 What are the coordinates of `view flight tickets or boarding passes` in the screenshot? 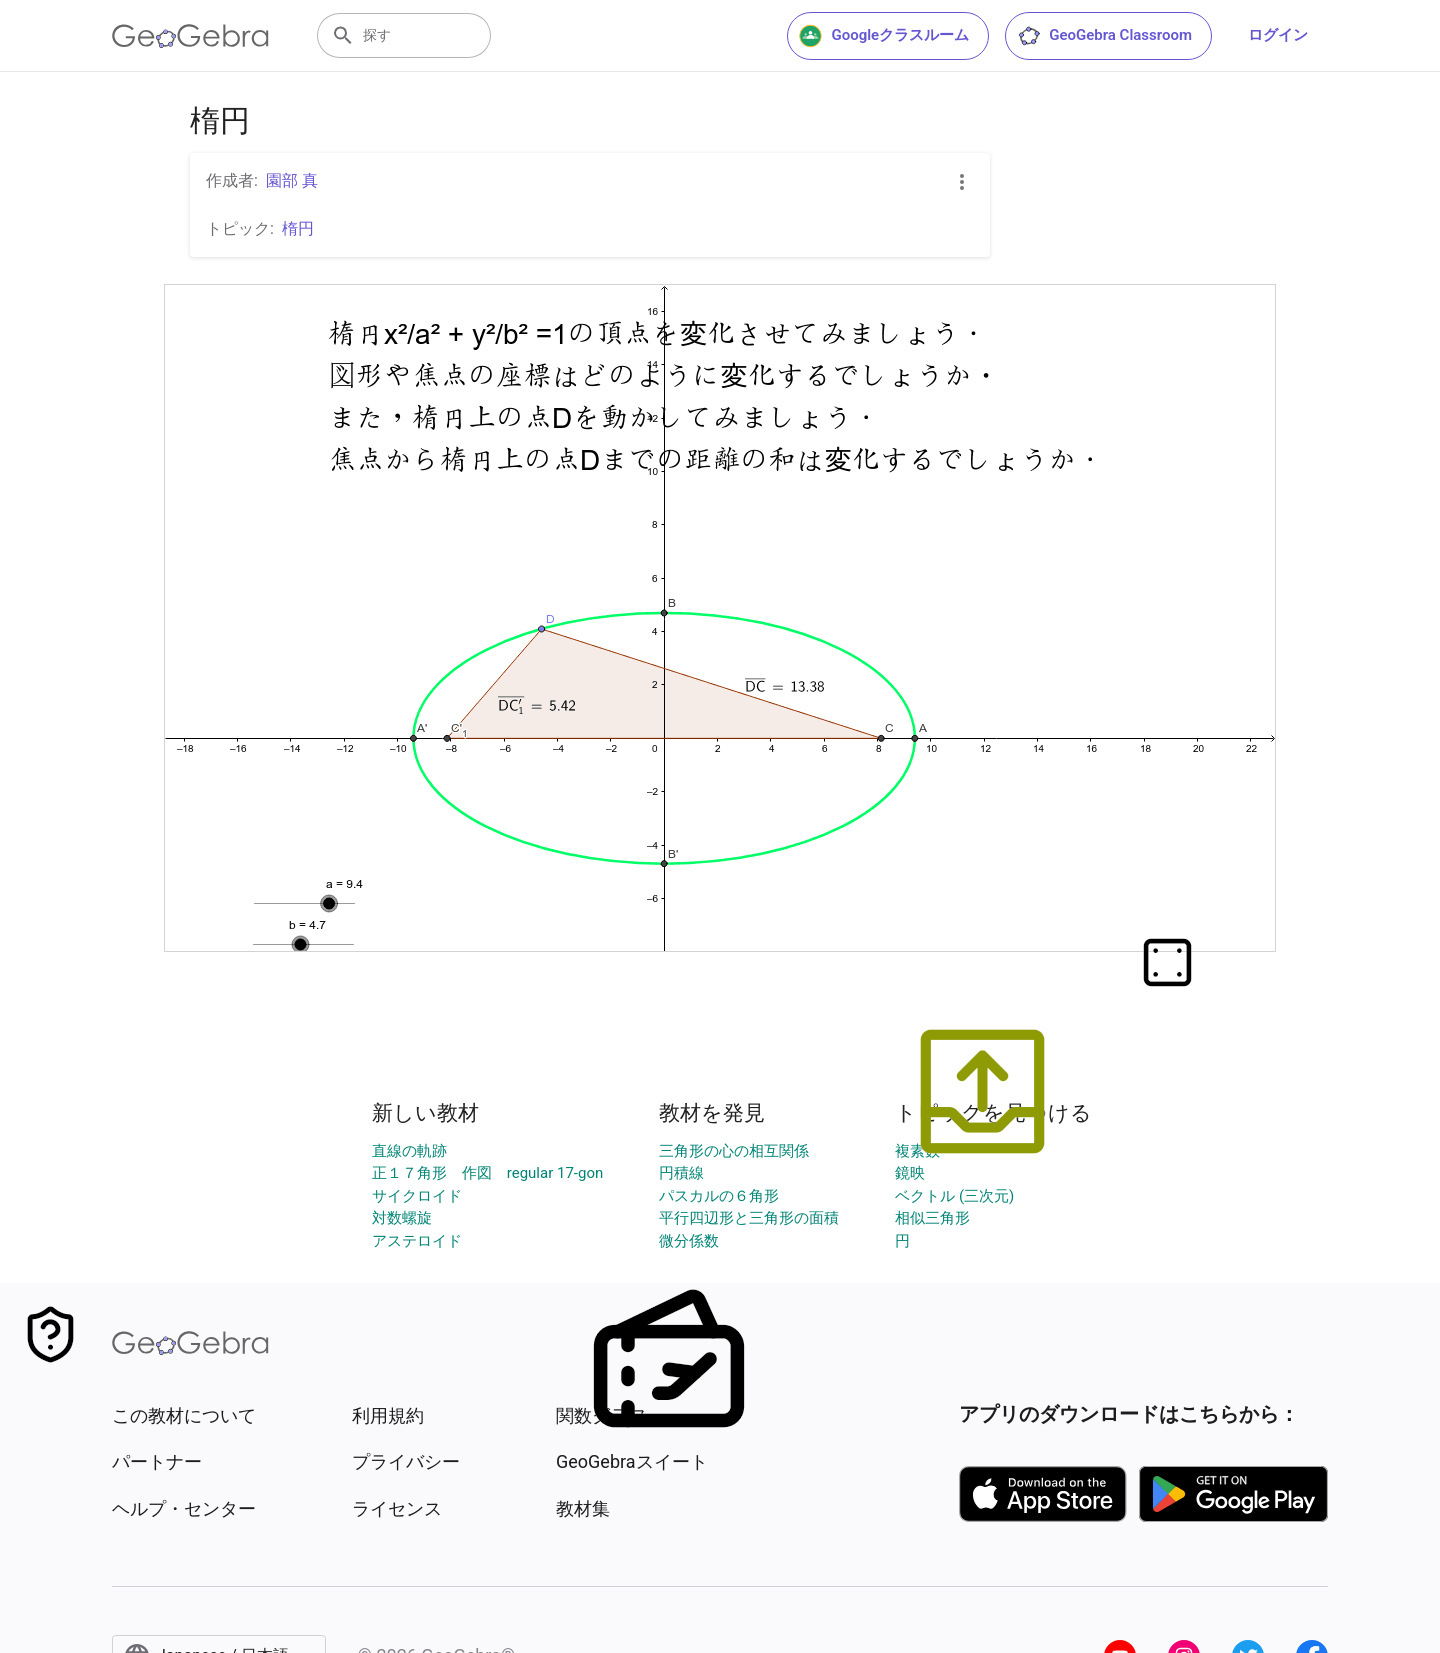 It's located at (669, 1359).